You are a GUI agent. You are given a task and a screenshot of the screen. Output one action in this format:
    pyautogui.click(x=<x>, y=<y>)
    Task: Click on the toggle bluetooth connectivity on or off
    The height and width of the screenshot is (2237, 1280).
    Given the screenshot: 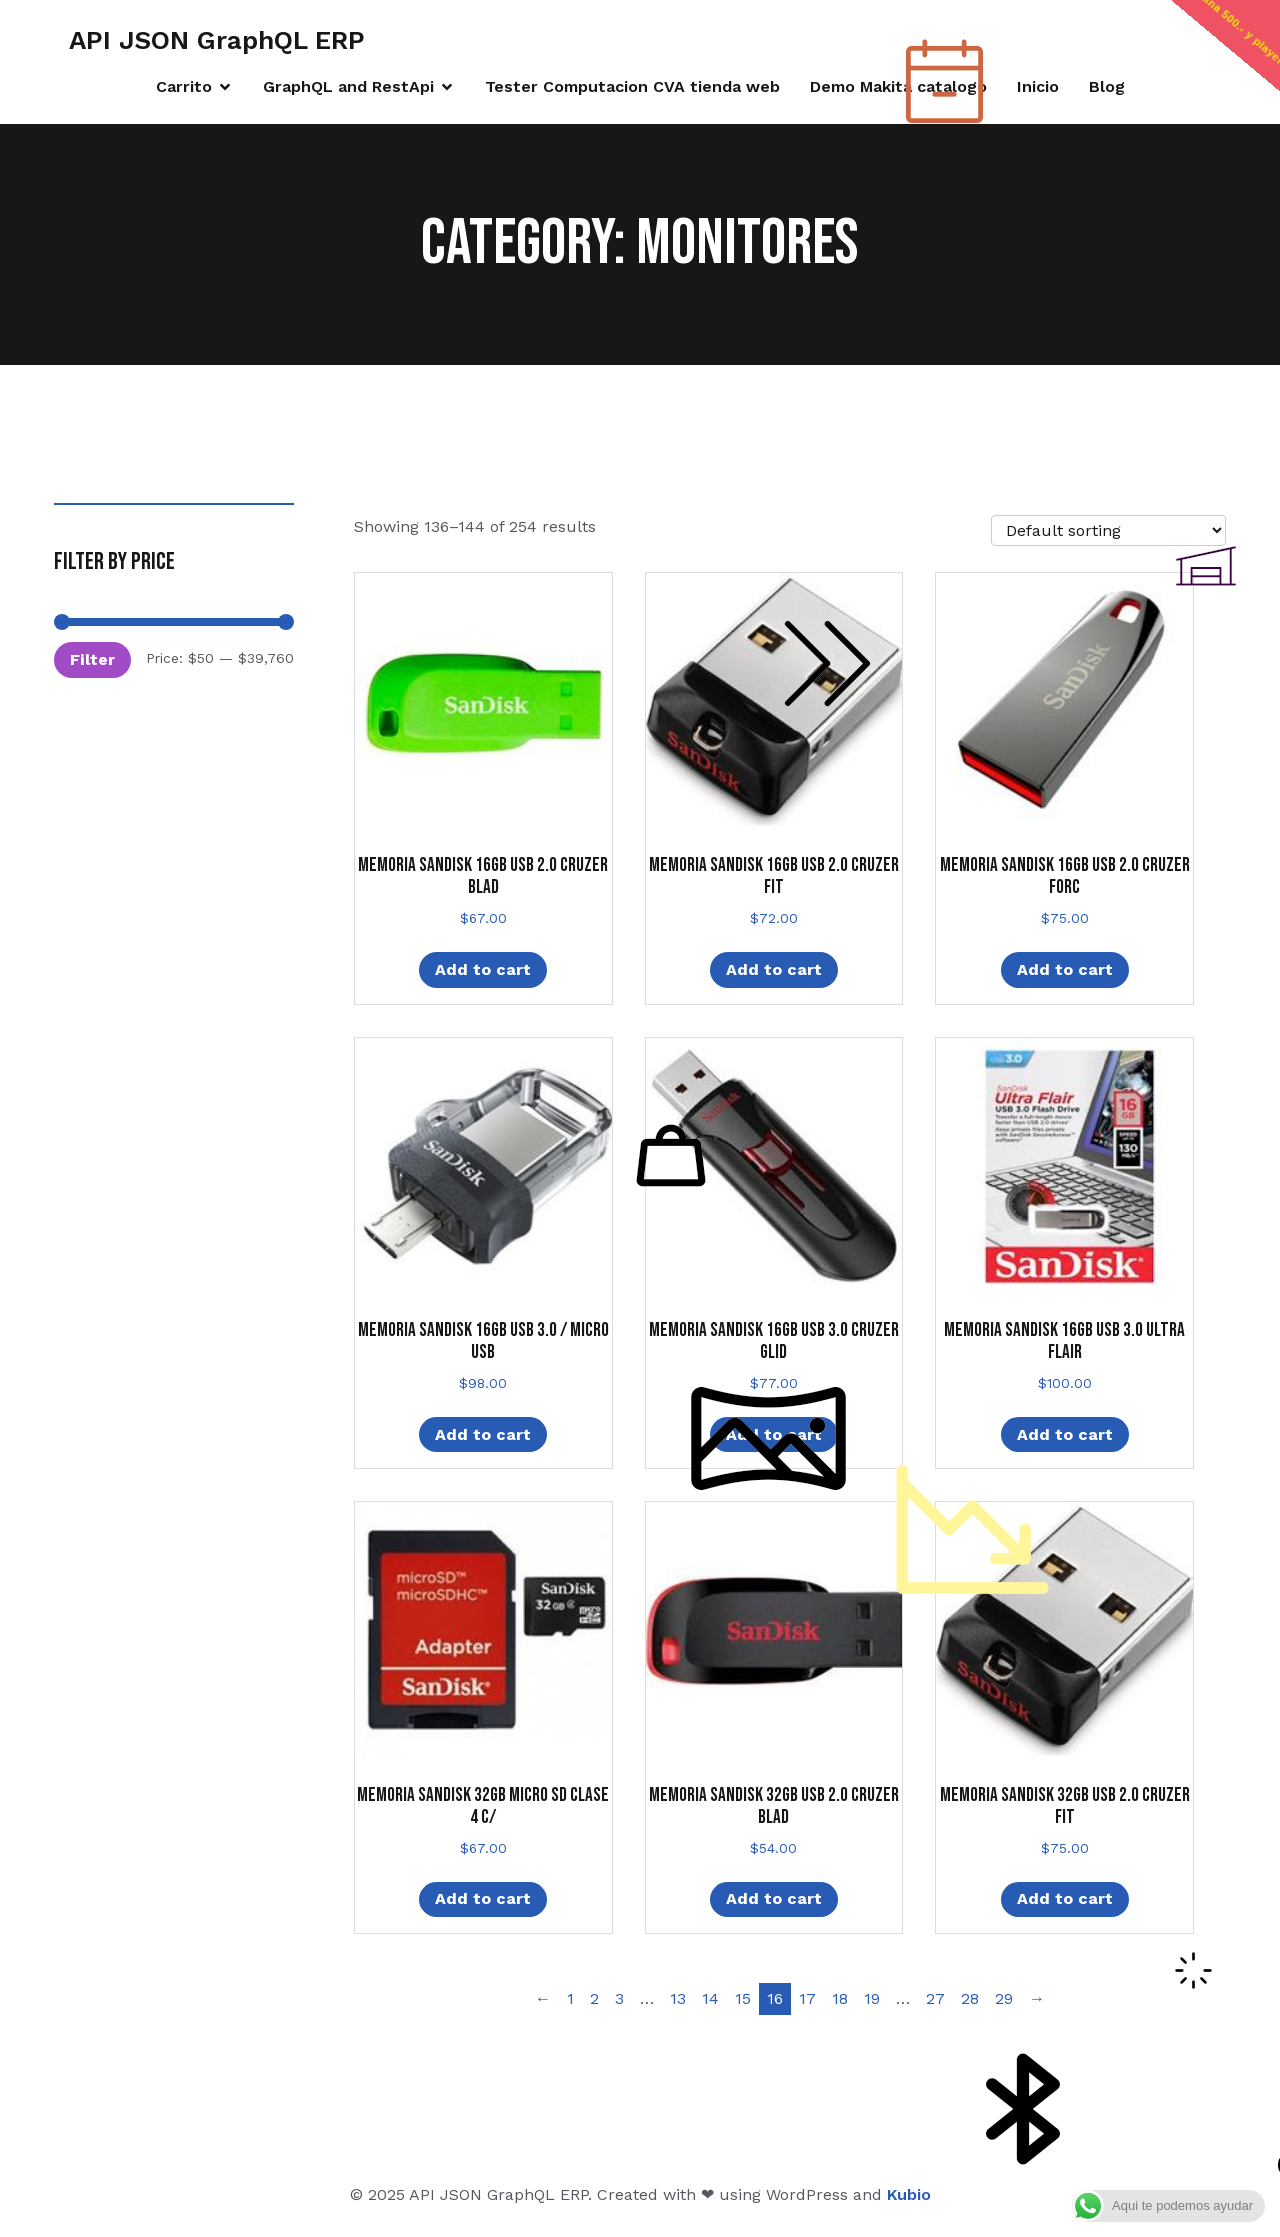 What is the action you would take?
    pyautogui.click(x=1023, y=2109)
    